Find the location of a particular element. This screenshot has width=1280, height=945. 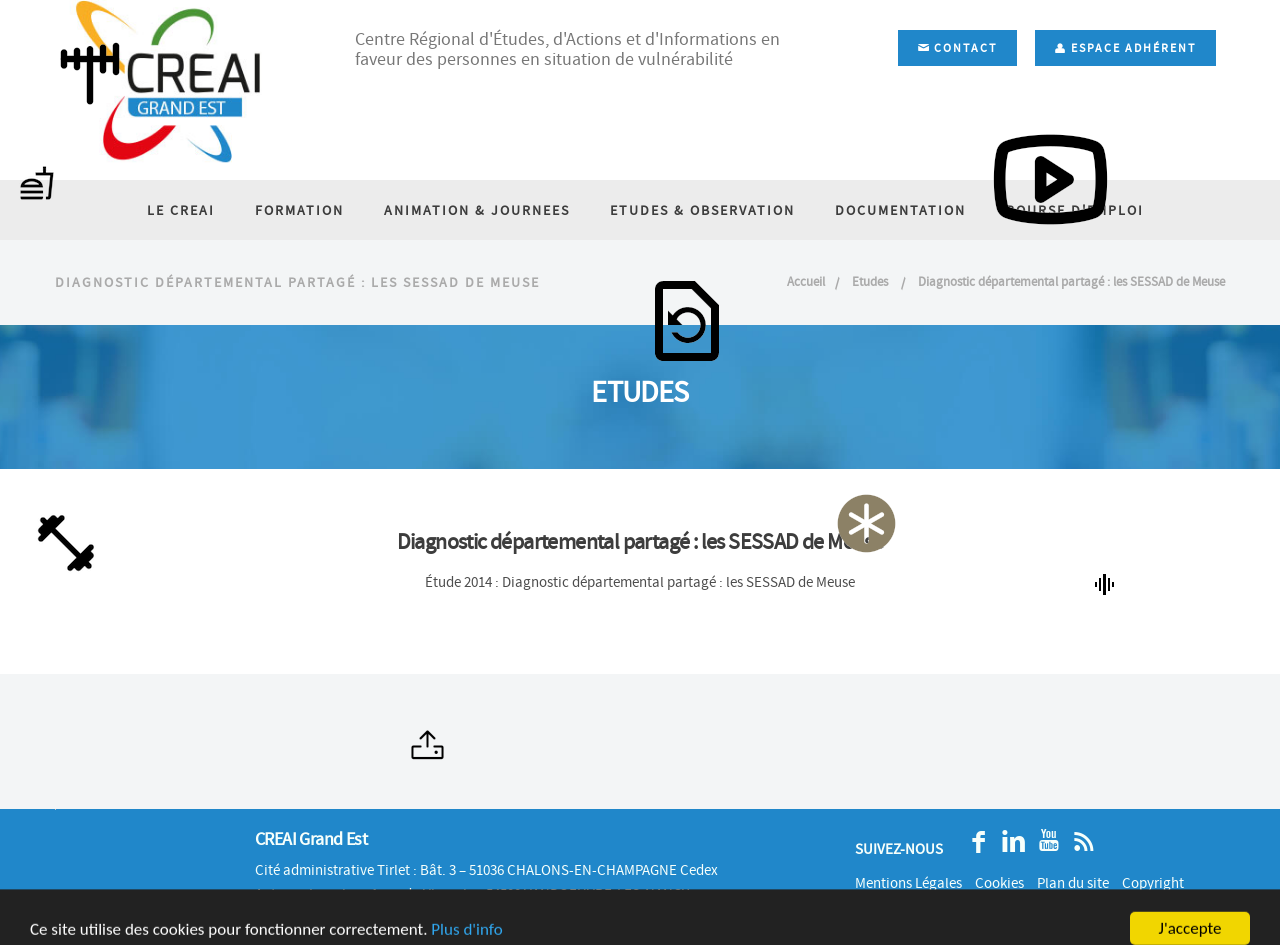

indicates signal or network connectivity status is located at coordinates (90, 72).